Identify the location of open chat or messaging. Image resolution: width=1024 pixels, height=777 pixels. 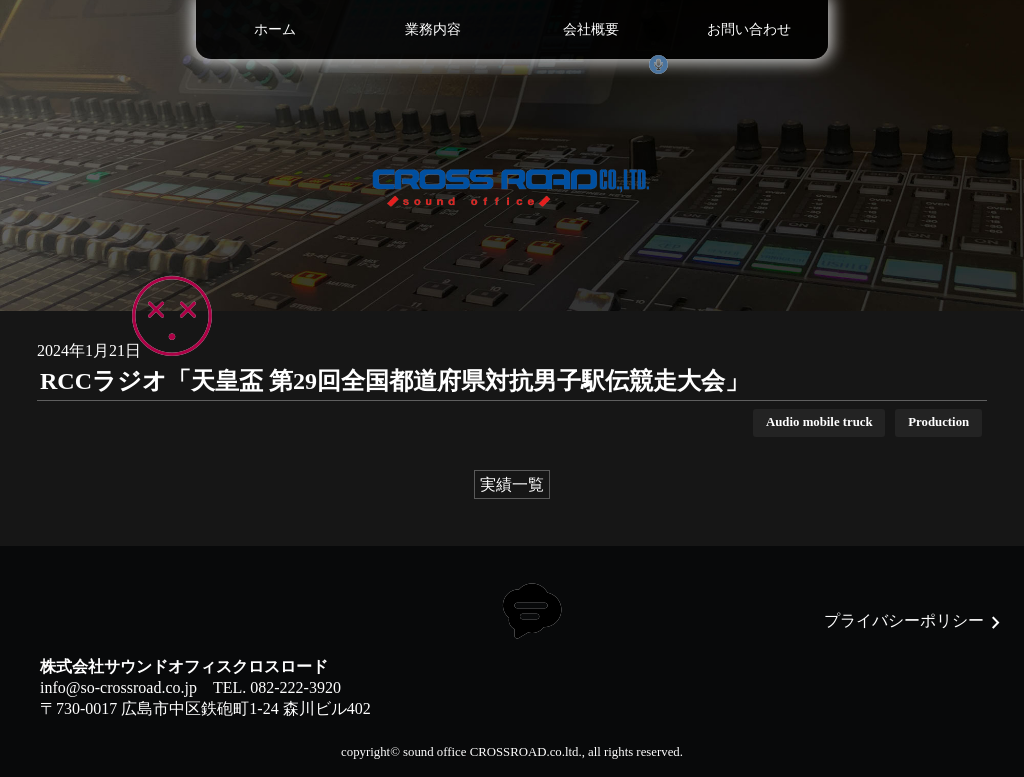
(531, 611).